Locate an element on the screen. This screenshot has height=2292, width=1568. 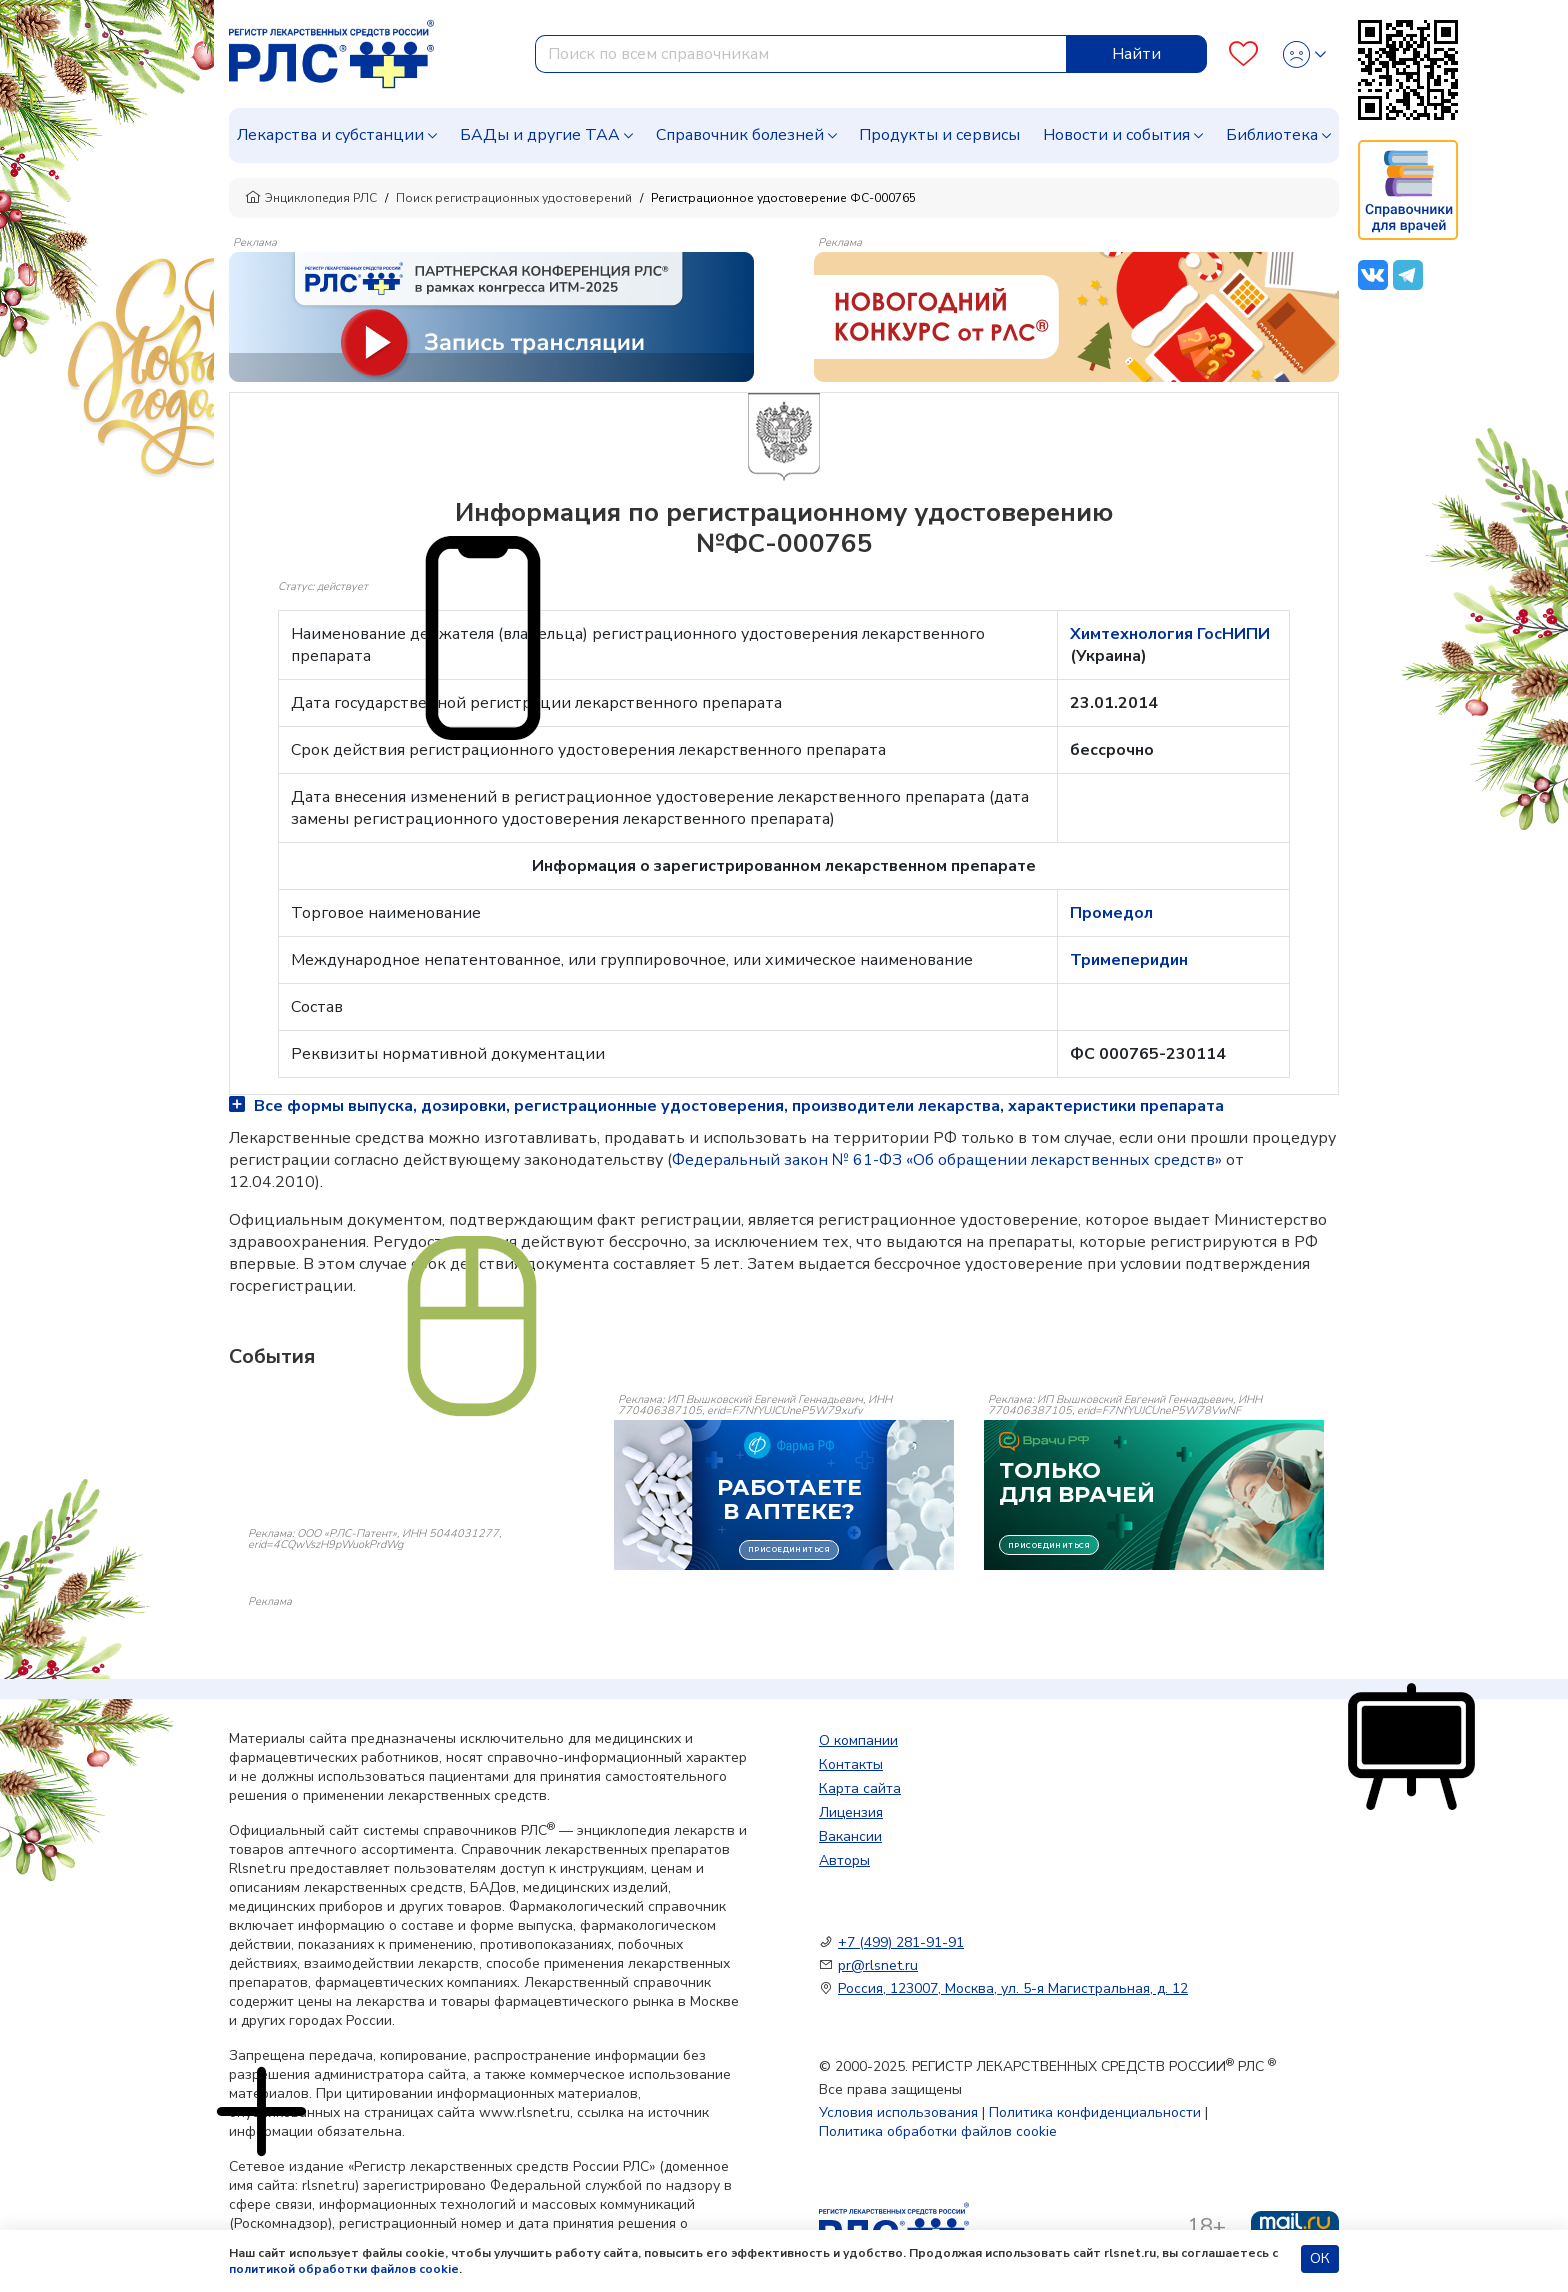
open presentation mode is located at coordinates (1411, 1746).